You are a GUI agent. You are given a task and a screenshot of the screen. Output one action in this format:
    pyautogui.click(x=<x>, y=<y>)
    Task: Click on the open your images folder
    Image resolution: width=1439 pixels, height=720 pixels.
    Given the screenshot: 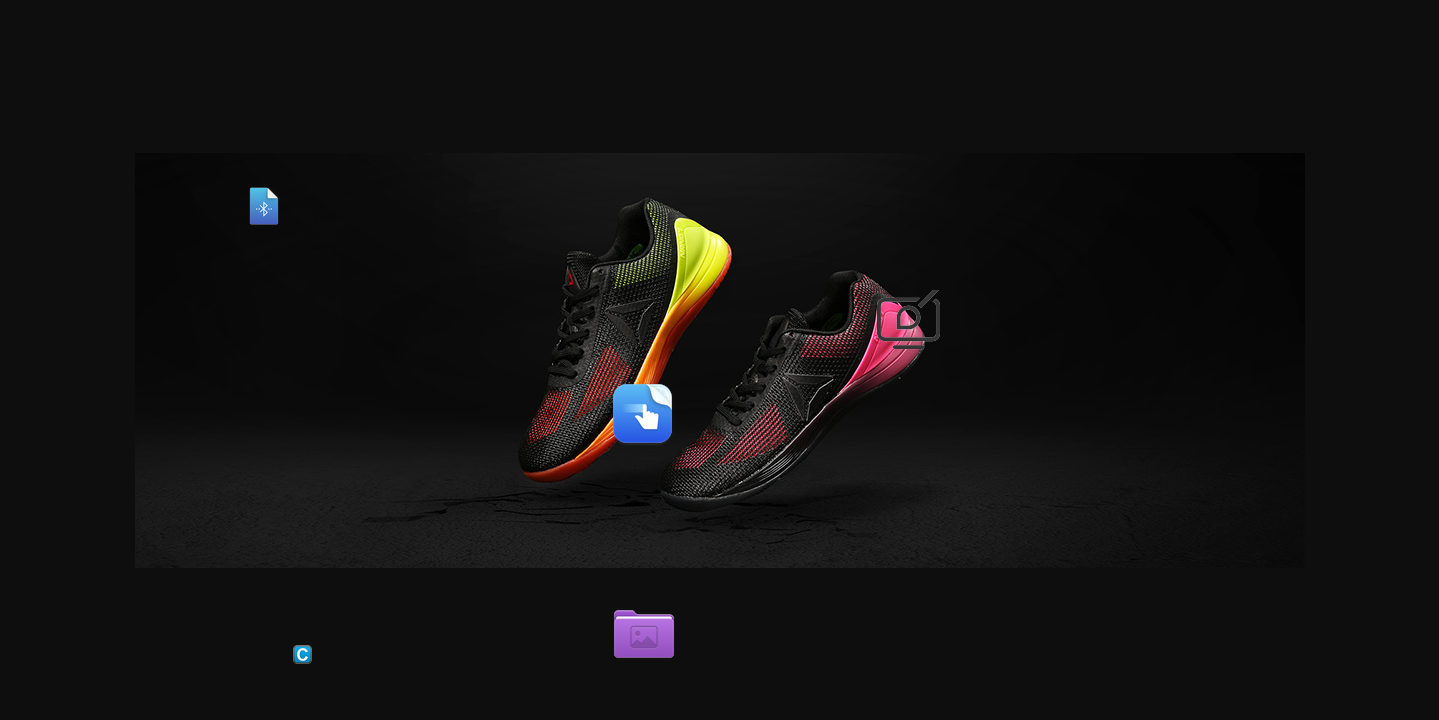 What is the action you would take?
    pyautogui.click(x=644, y=634)
    